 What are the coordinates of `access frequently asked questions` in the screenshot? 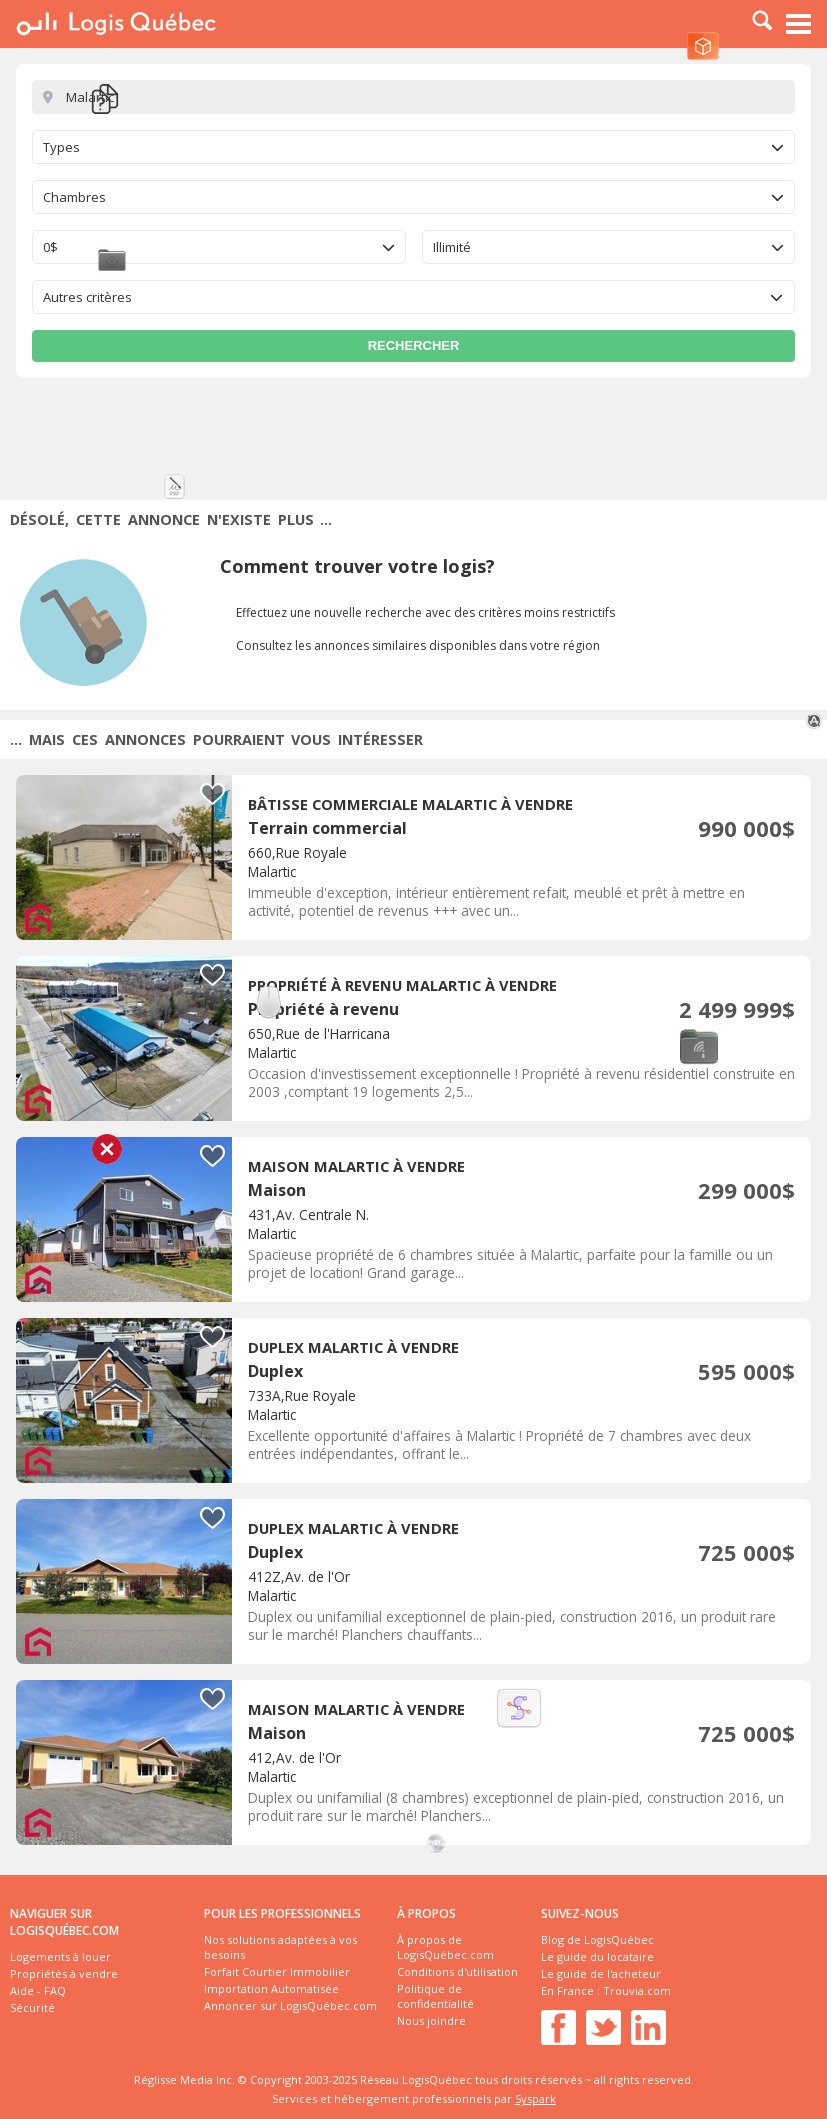 It's located at (105, 99).